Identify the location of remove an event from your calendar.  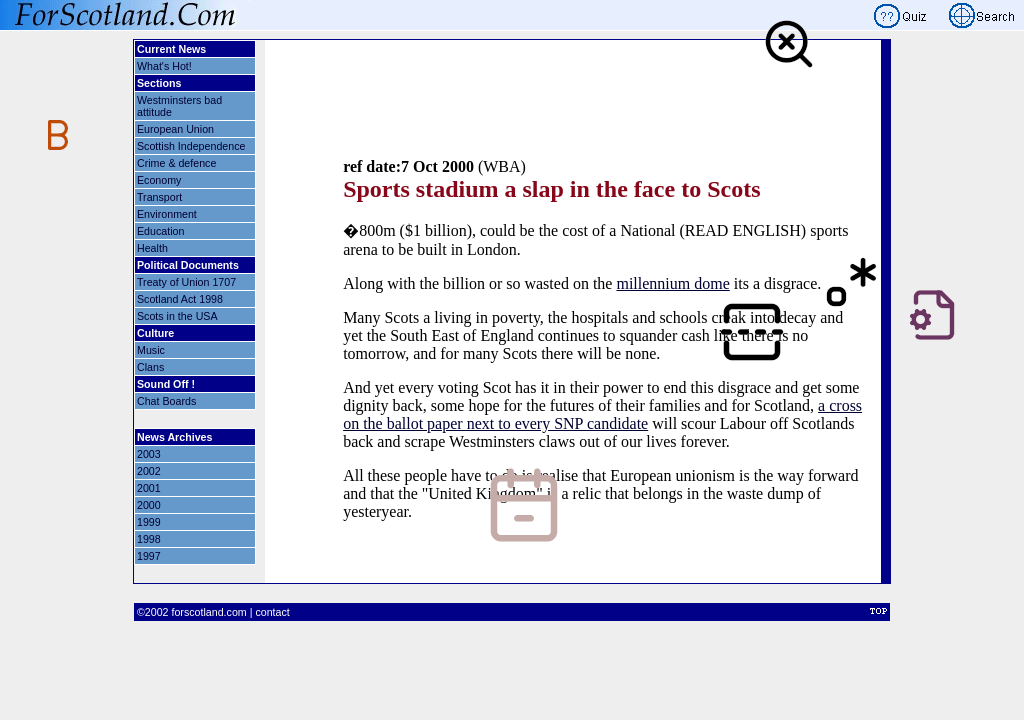
(524, 505).